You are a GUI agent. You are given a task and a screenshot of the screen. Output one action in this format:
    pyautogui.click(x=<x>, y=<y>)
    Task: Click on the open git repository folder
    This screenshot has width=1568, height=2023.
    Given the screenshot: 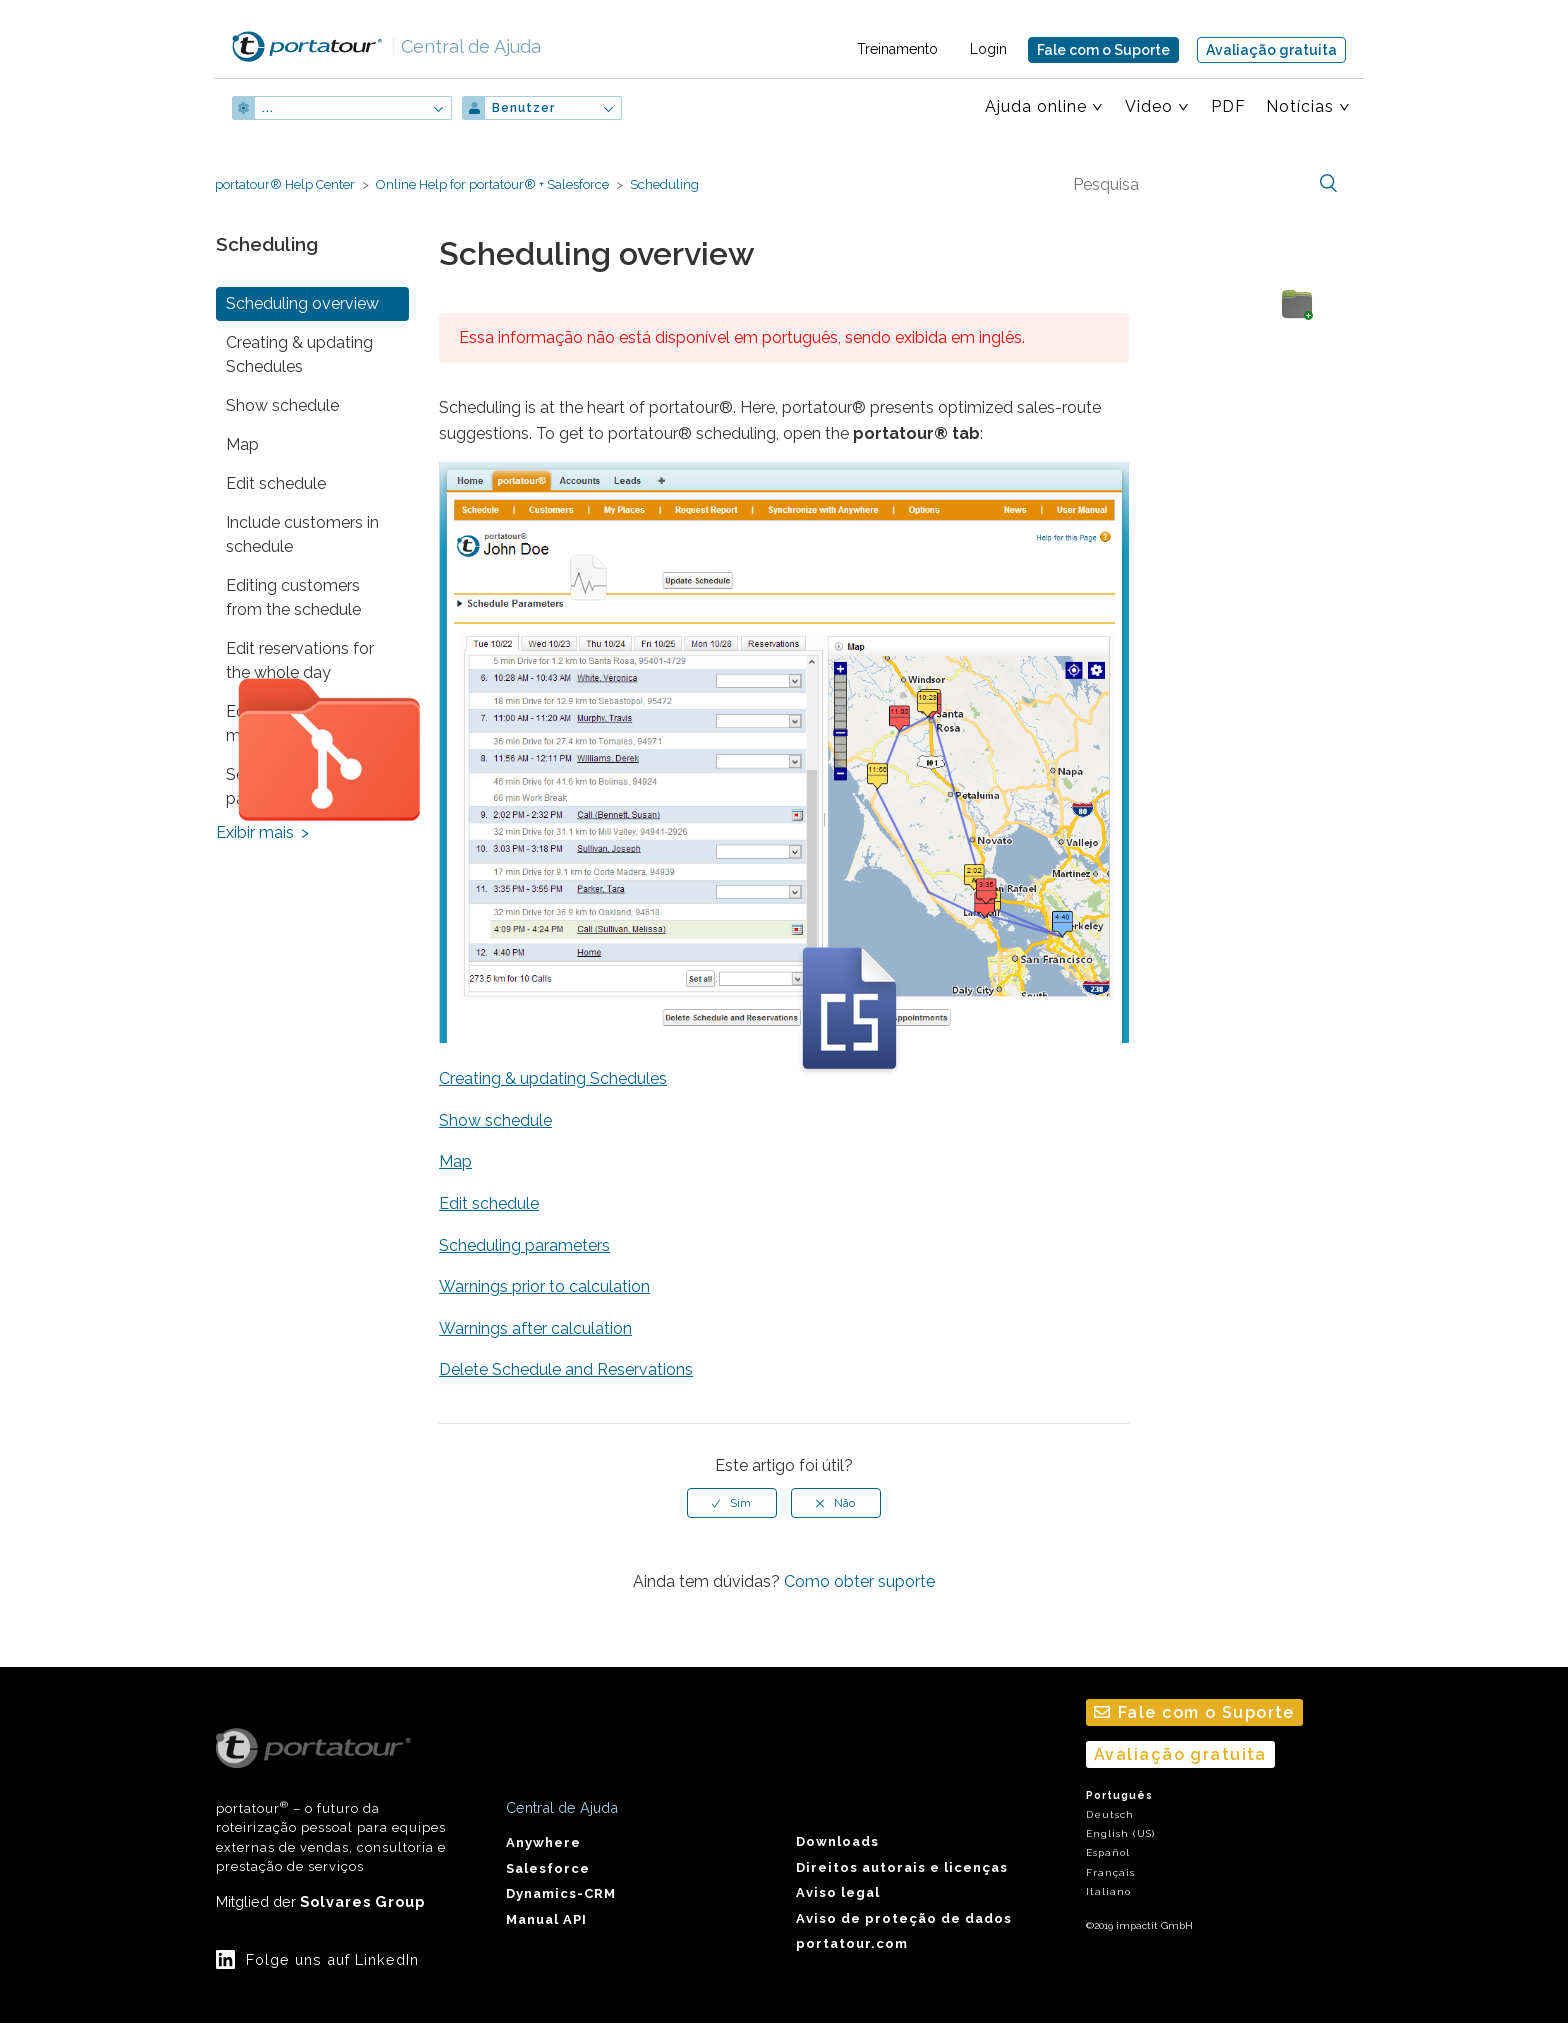 What is the action you would take?
    pyautogui.click(x=328, y=754)
    